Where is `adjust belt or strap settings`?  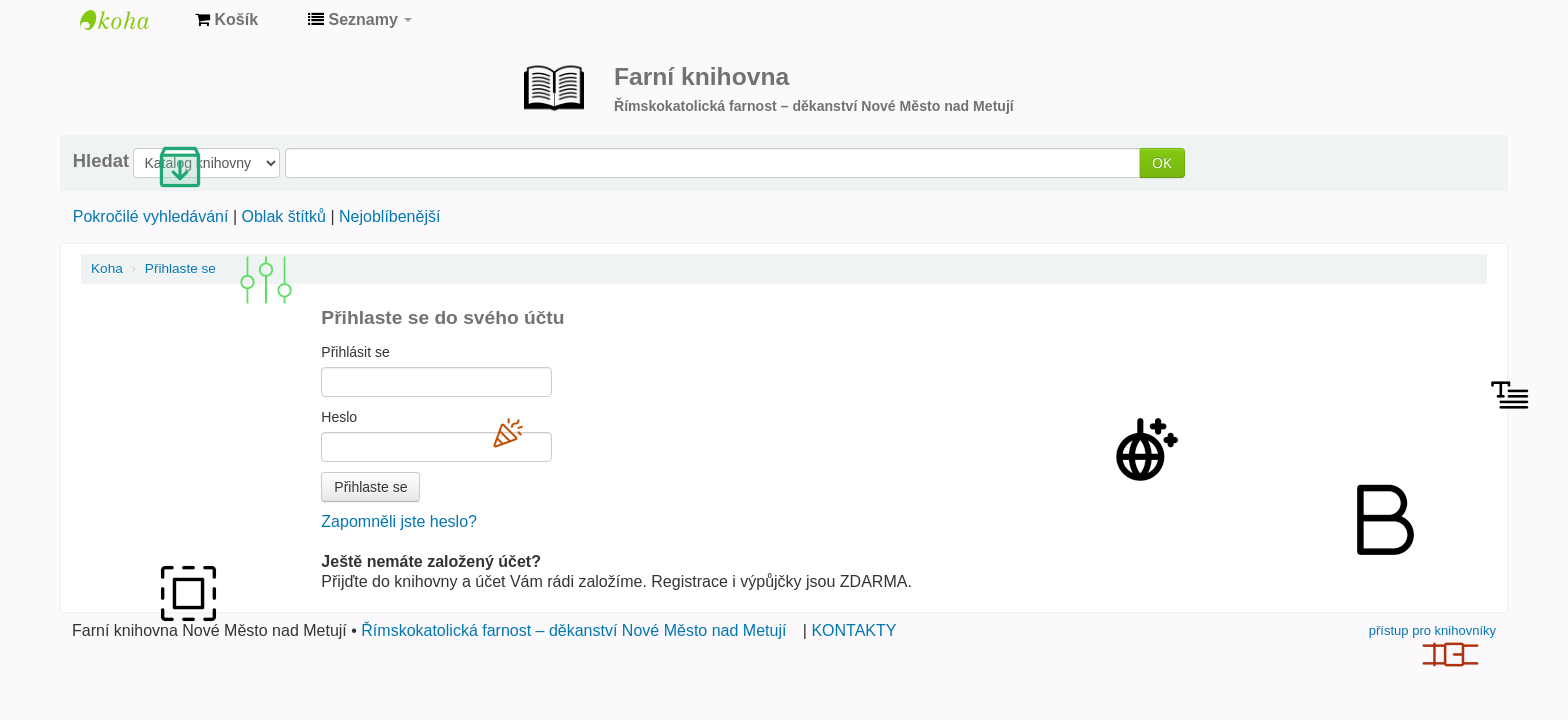
adjust belt or strap settings is located at coordinates (1450, 654).